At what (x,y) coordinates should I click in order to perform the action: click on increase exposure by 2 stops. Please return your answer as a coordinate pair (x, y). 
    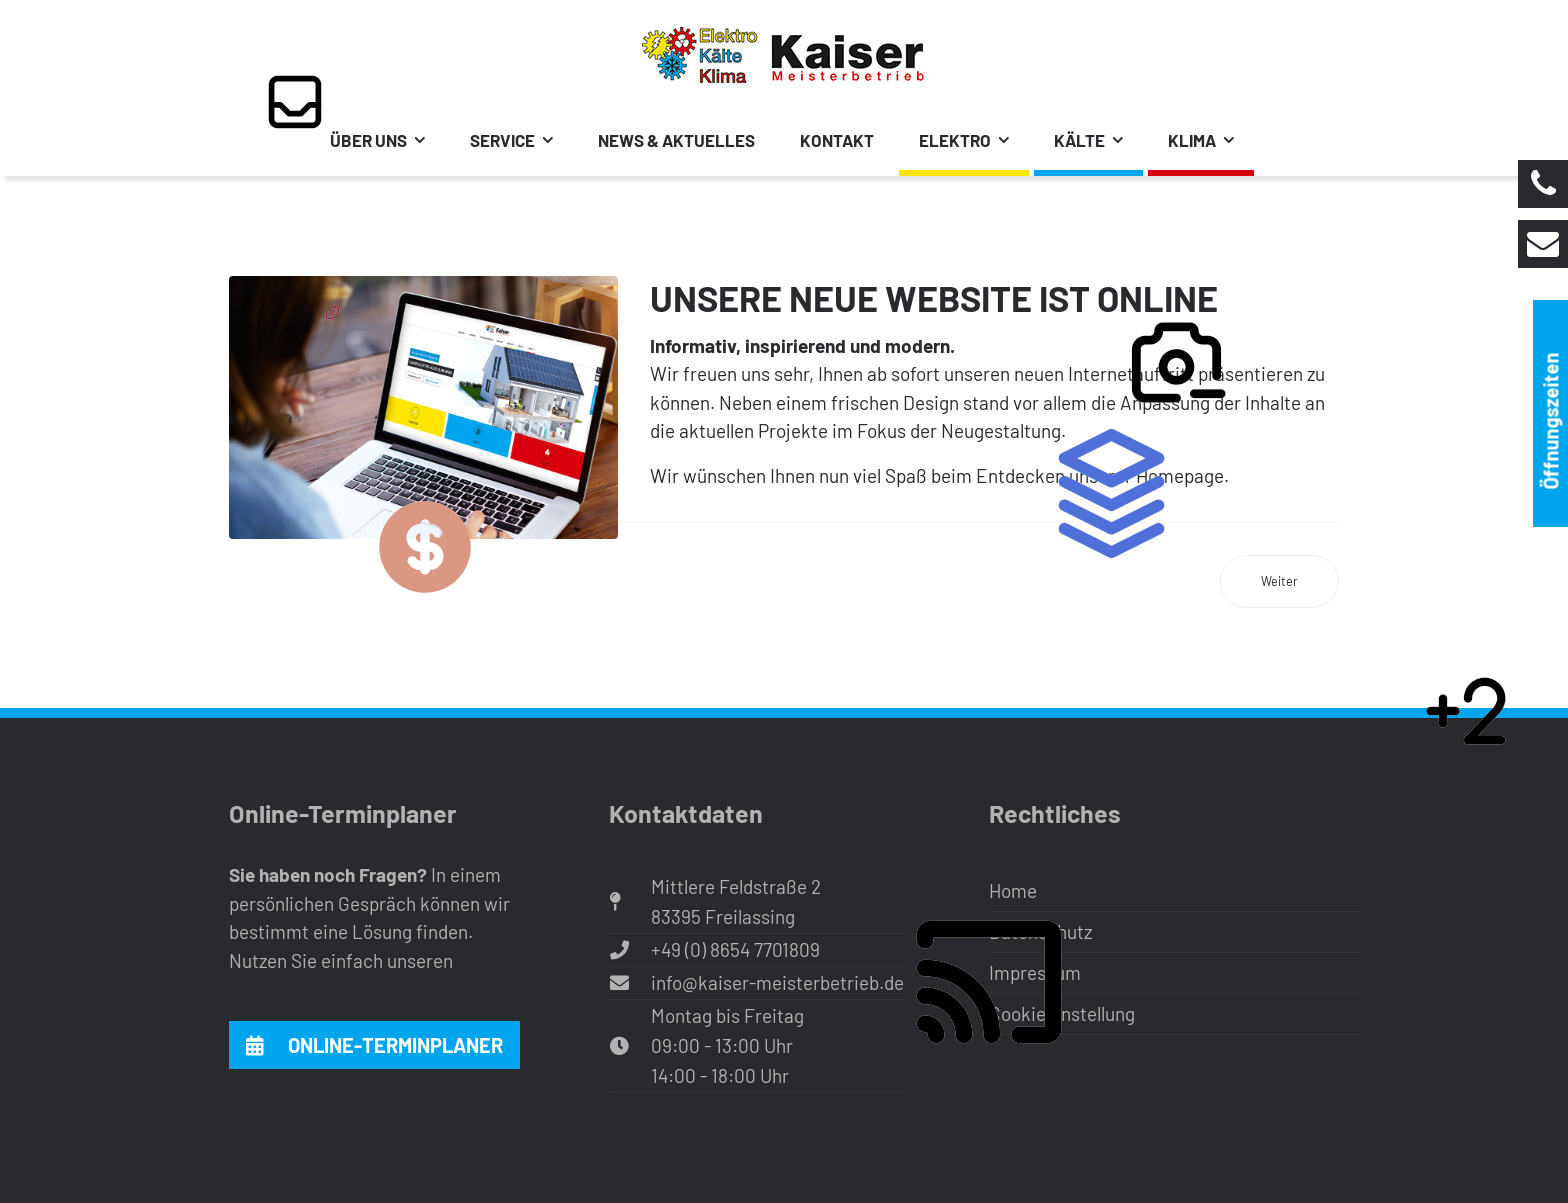
    Looking at the image, I should click on (1468, 711).